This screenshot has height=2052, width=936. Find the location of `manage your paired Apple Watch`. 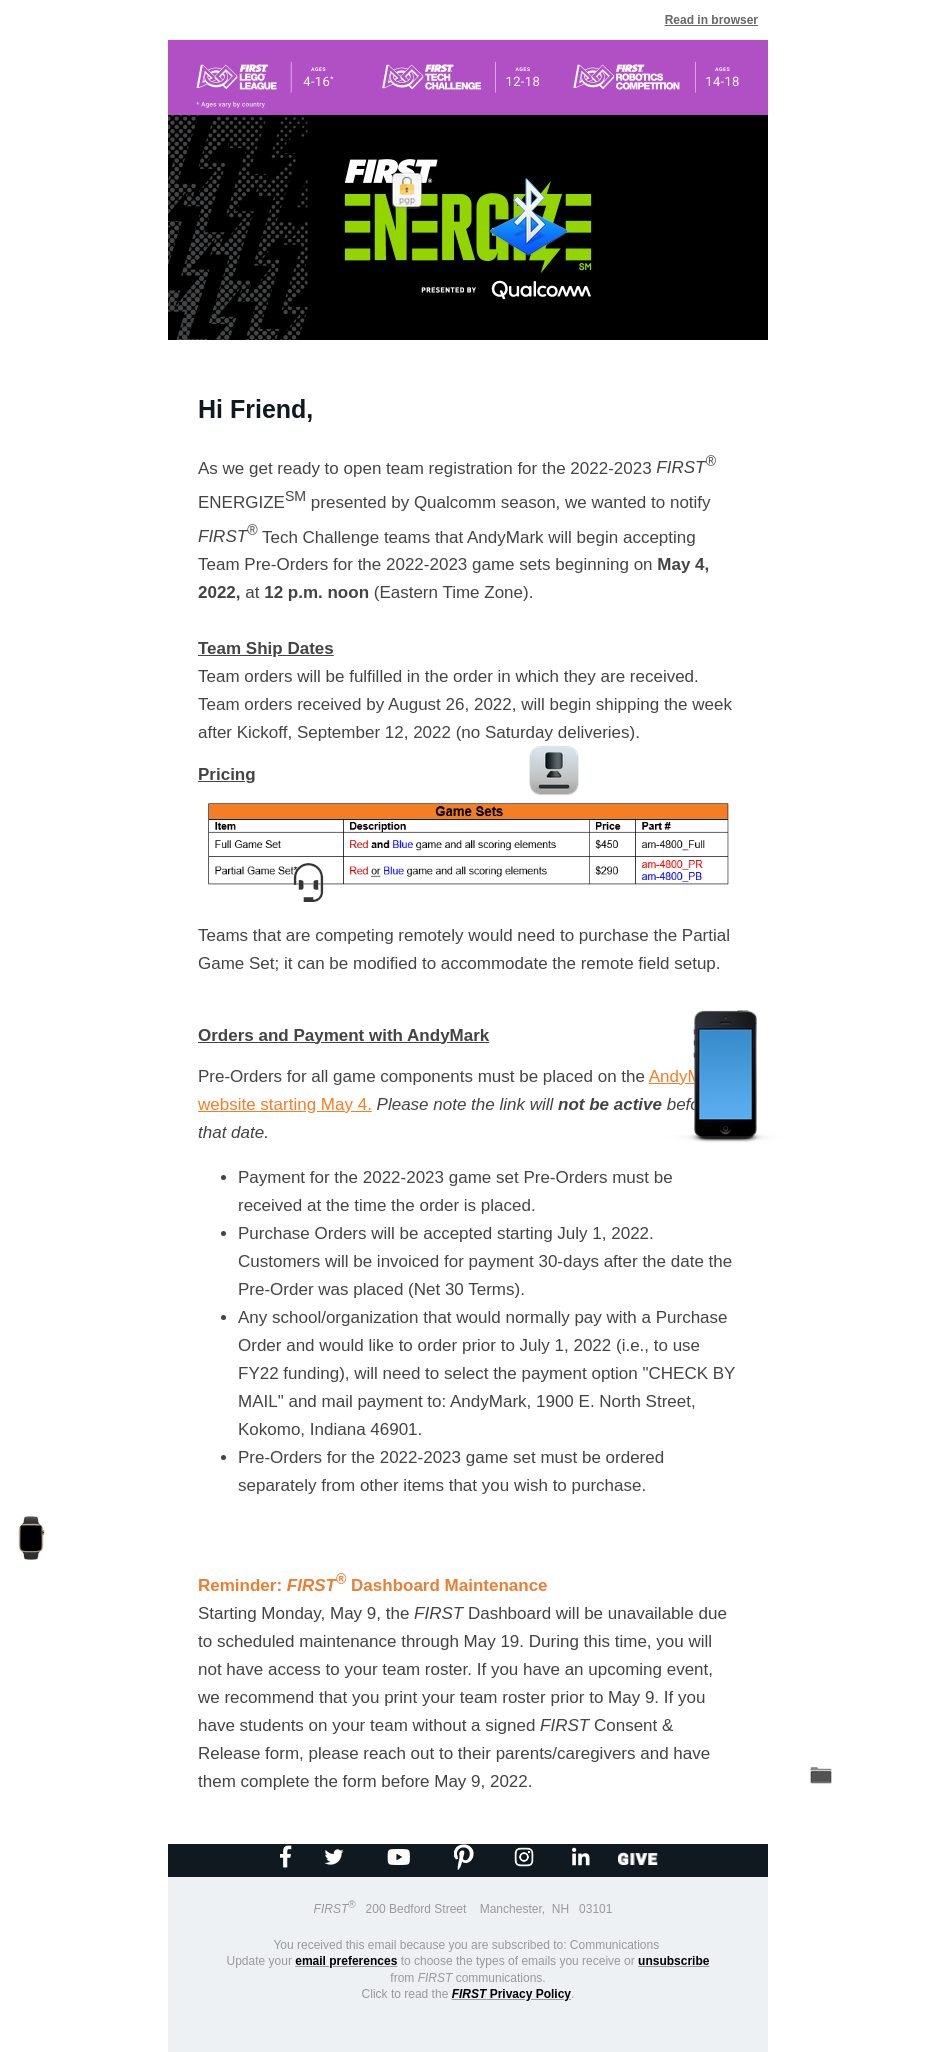

manage your paired Apple Watch is located at coordinates (31, 1538).